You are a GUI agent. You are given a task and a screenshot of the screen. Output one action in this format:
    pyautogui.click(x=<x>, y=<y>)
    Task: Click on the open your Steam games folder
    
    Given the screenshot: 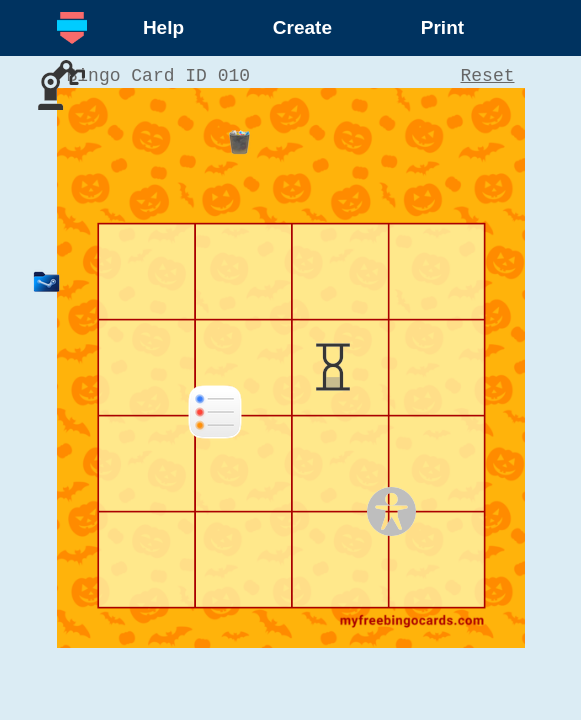 What is the action you would take?
    pyautogui.click(x=46, y=282)
    